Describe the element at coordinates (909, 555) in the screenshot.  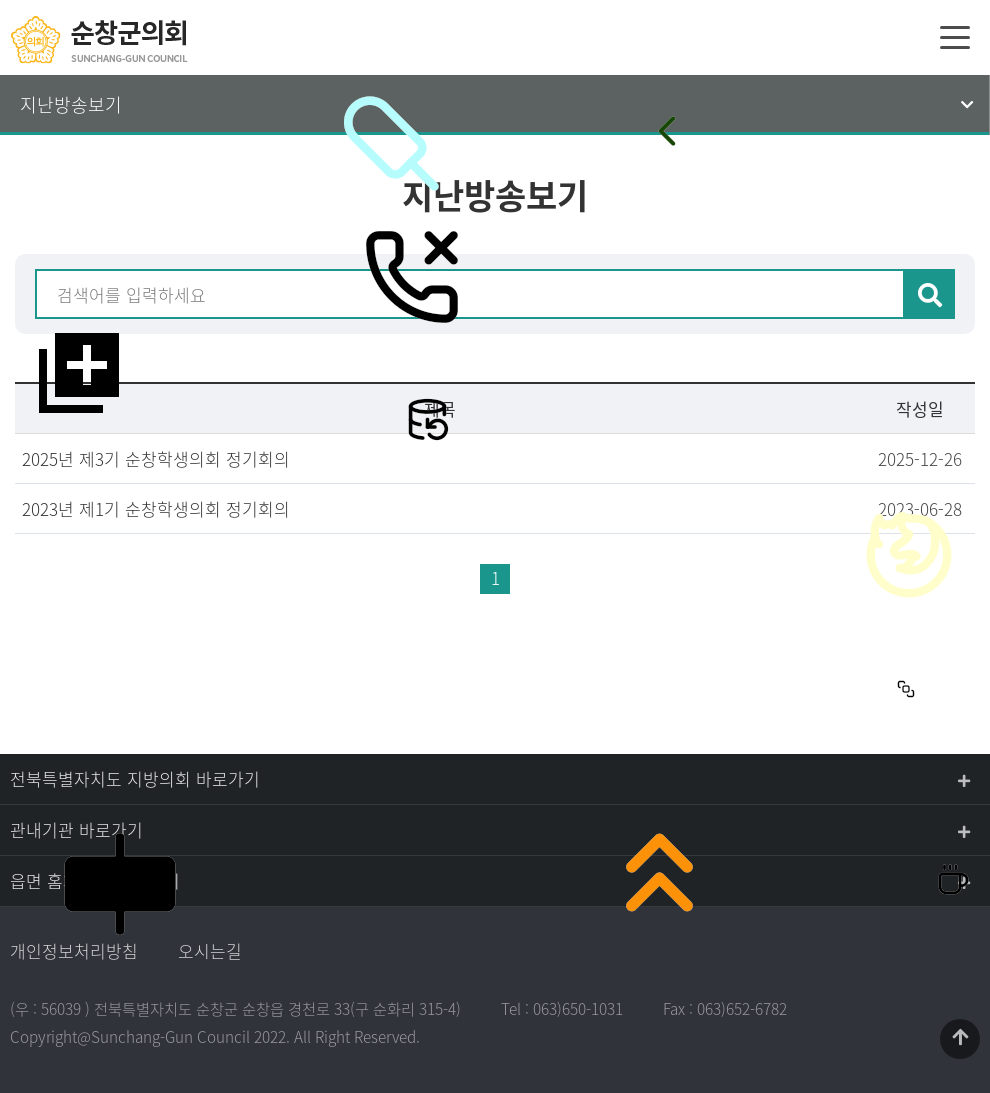
I see `open link in Firefox browser` at that location.